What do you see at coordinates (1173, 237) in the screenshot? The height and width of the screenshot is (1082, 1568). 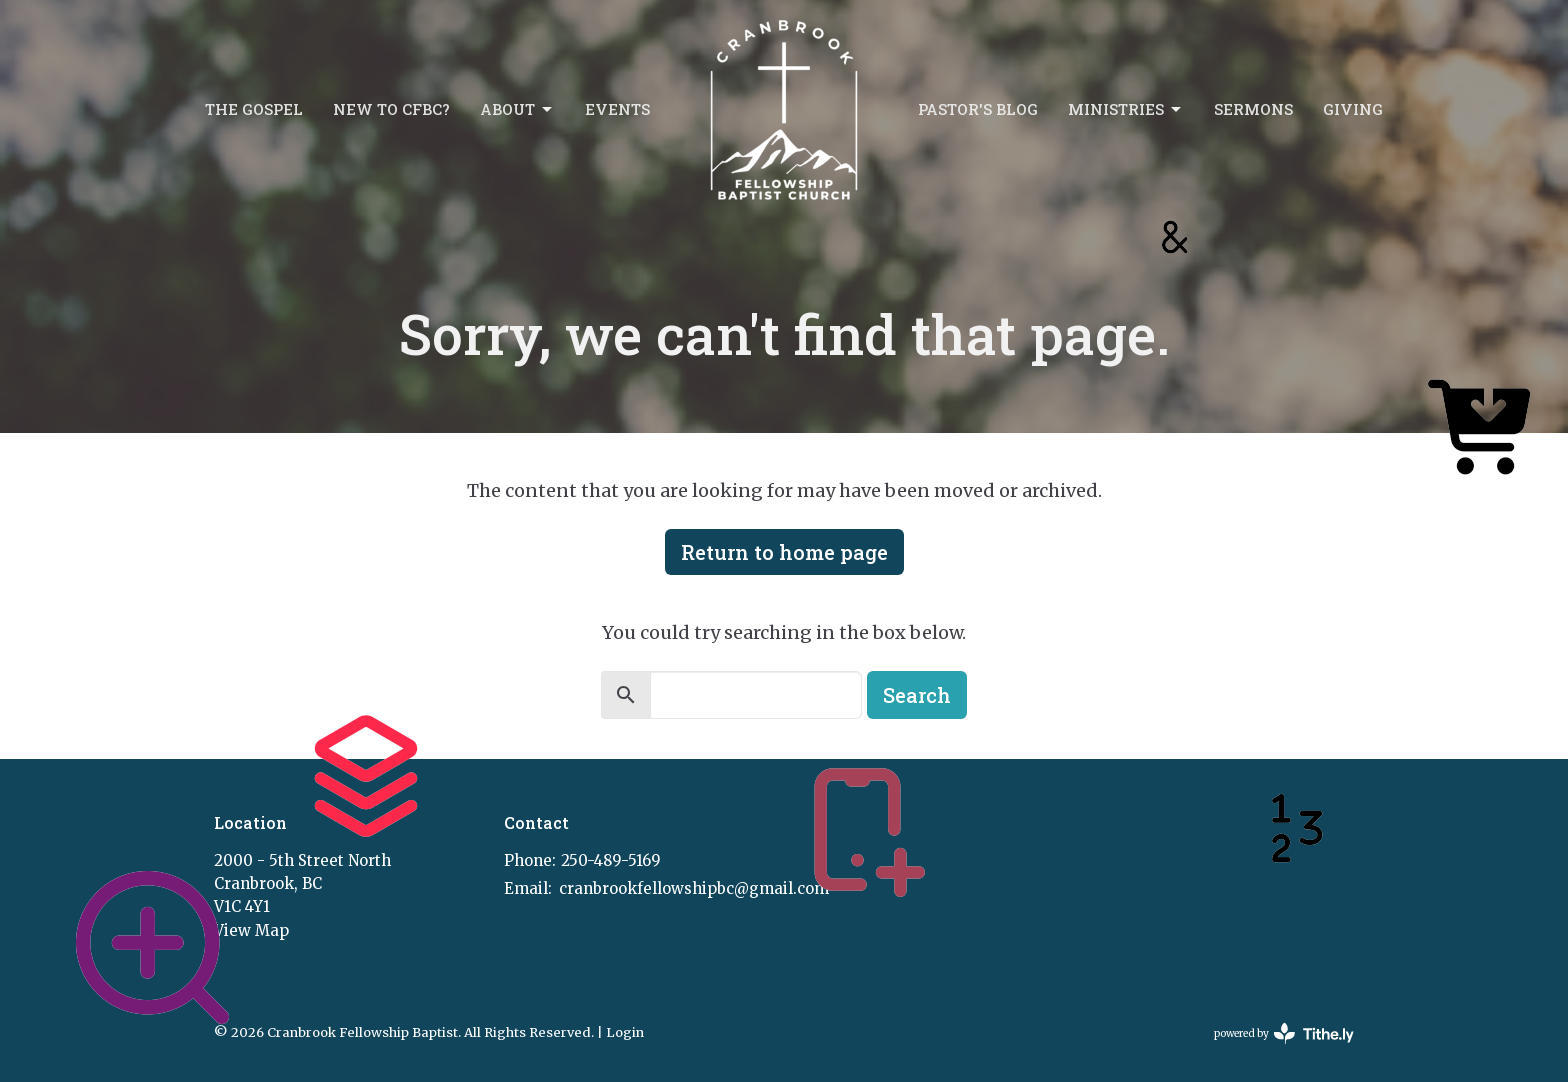 I see `insert ampersand symbol or special character` at bounding box center [1173, 237].